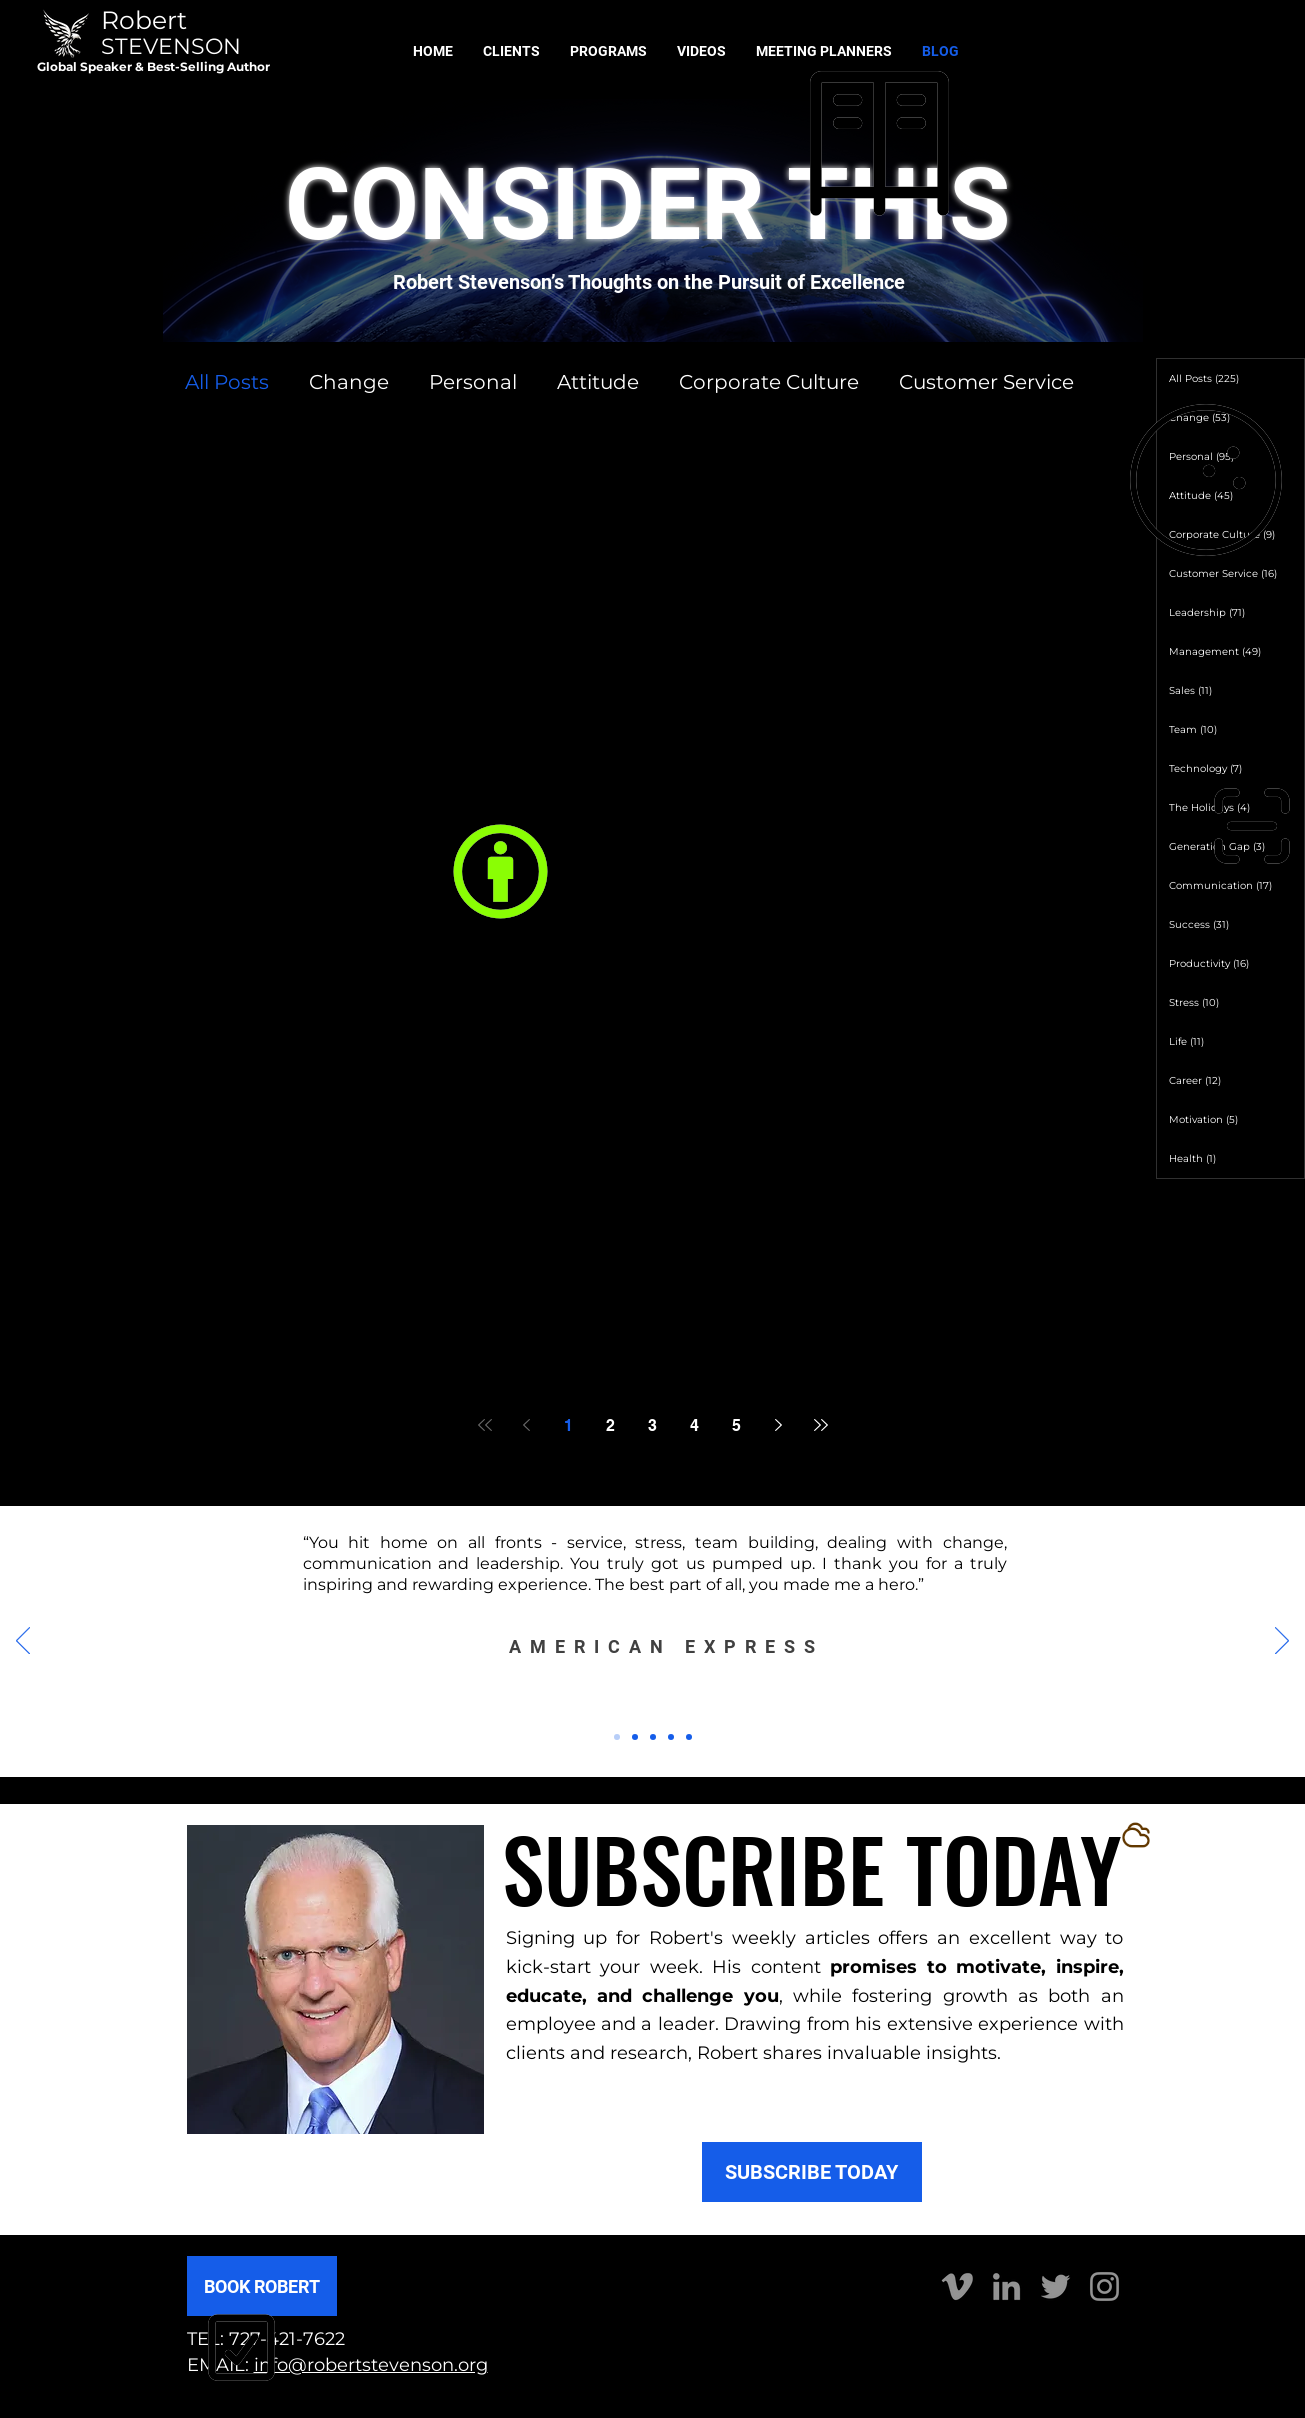  I want to click on indicates cloudy weather conditions, so click(1136, 1835).